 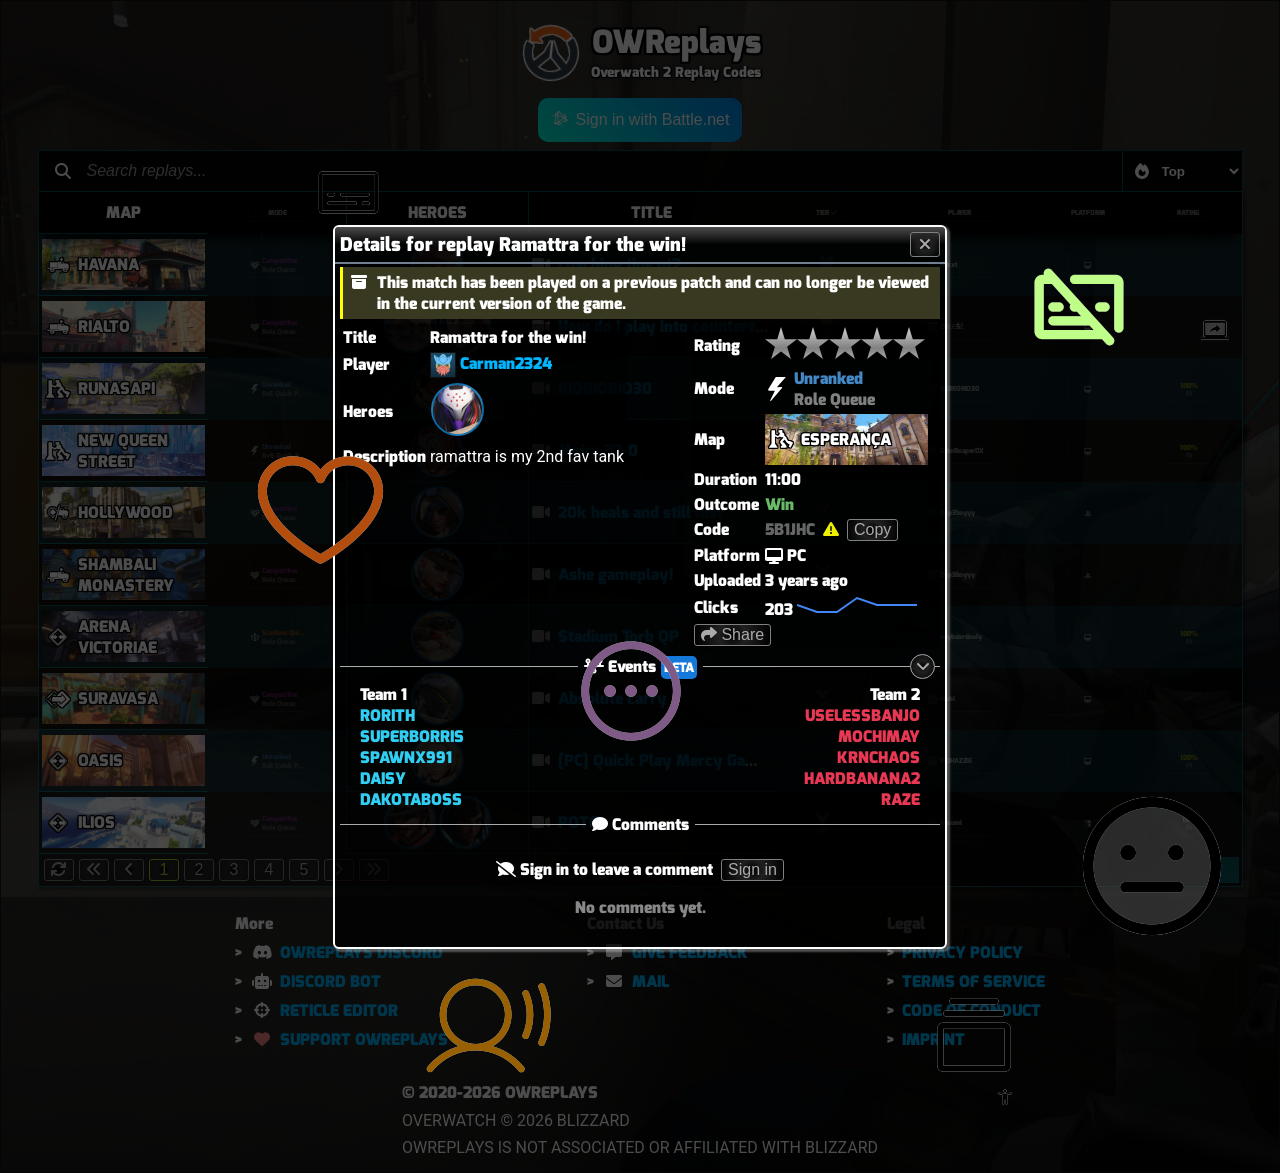 What do you see at coordinates (1005, 1097) in the screenshot?
I see `access accessibility settings` at bounding box center [1005, 1097].